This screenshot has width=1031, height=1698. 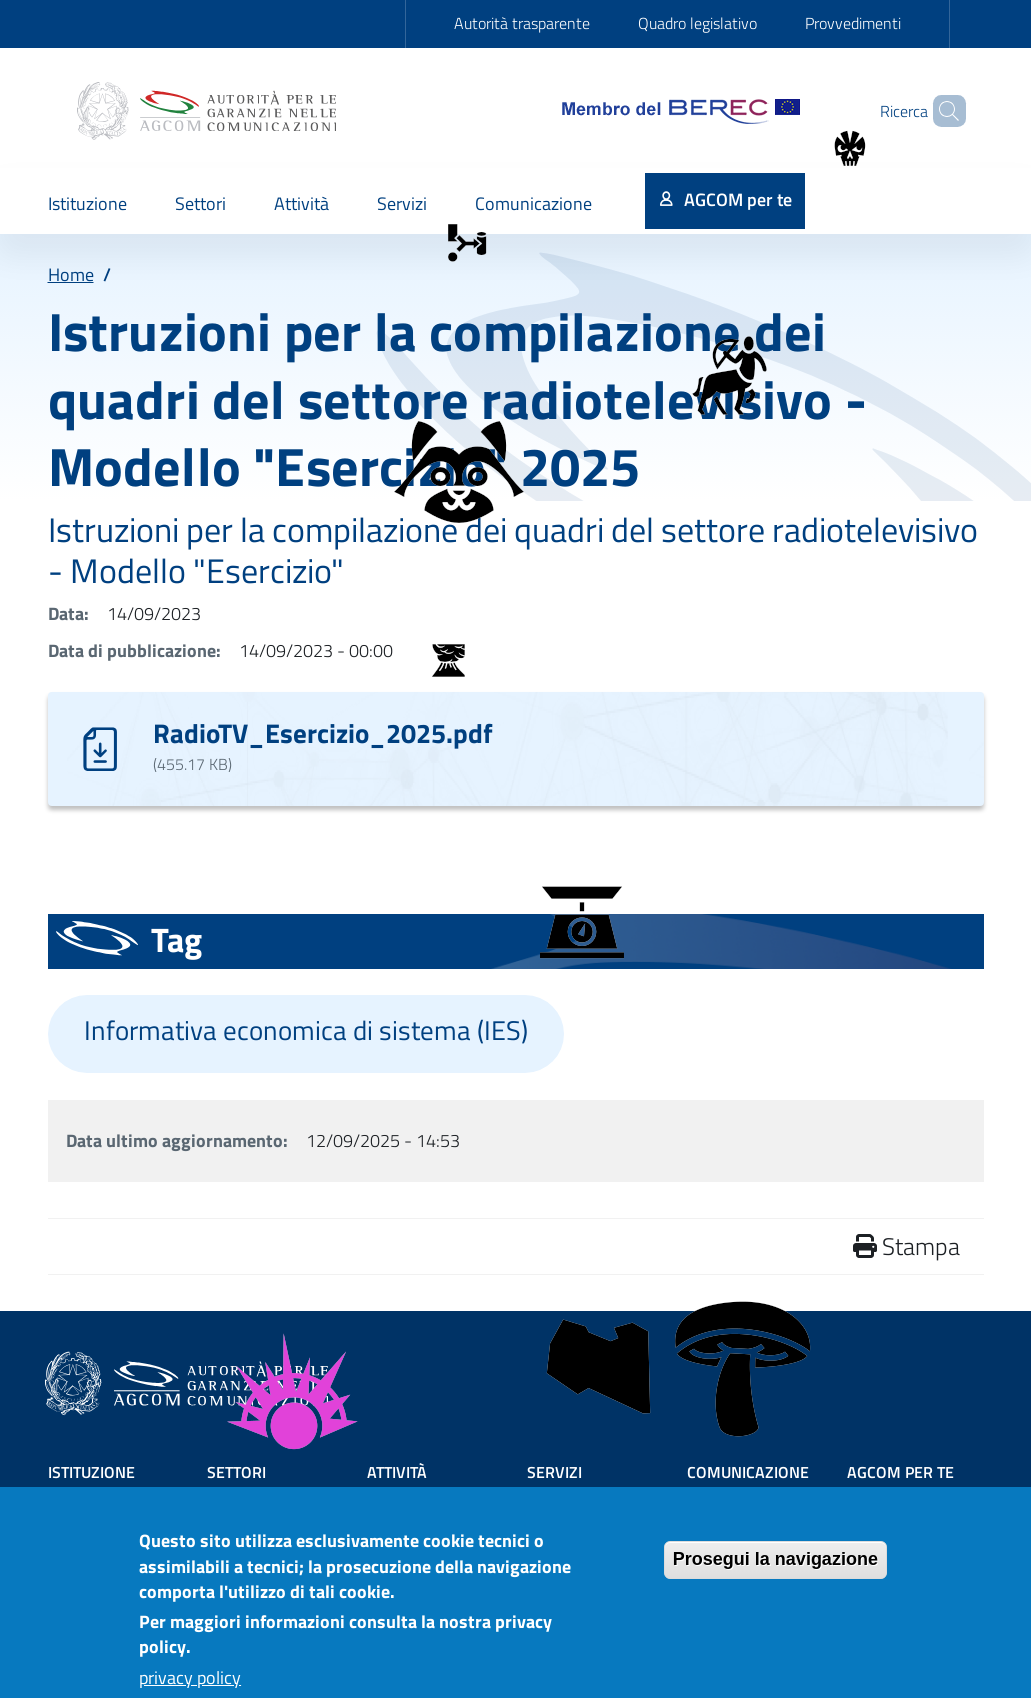 I want to click on indicates volcanic activity or geological hazard, so click(x=448, y=660).